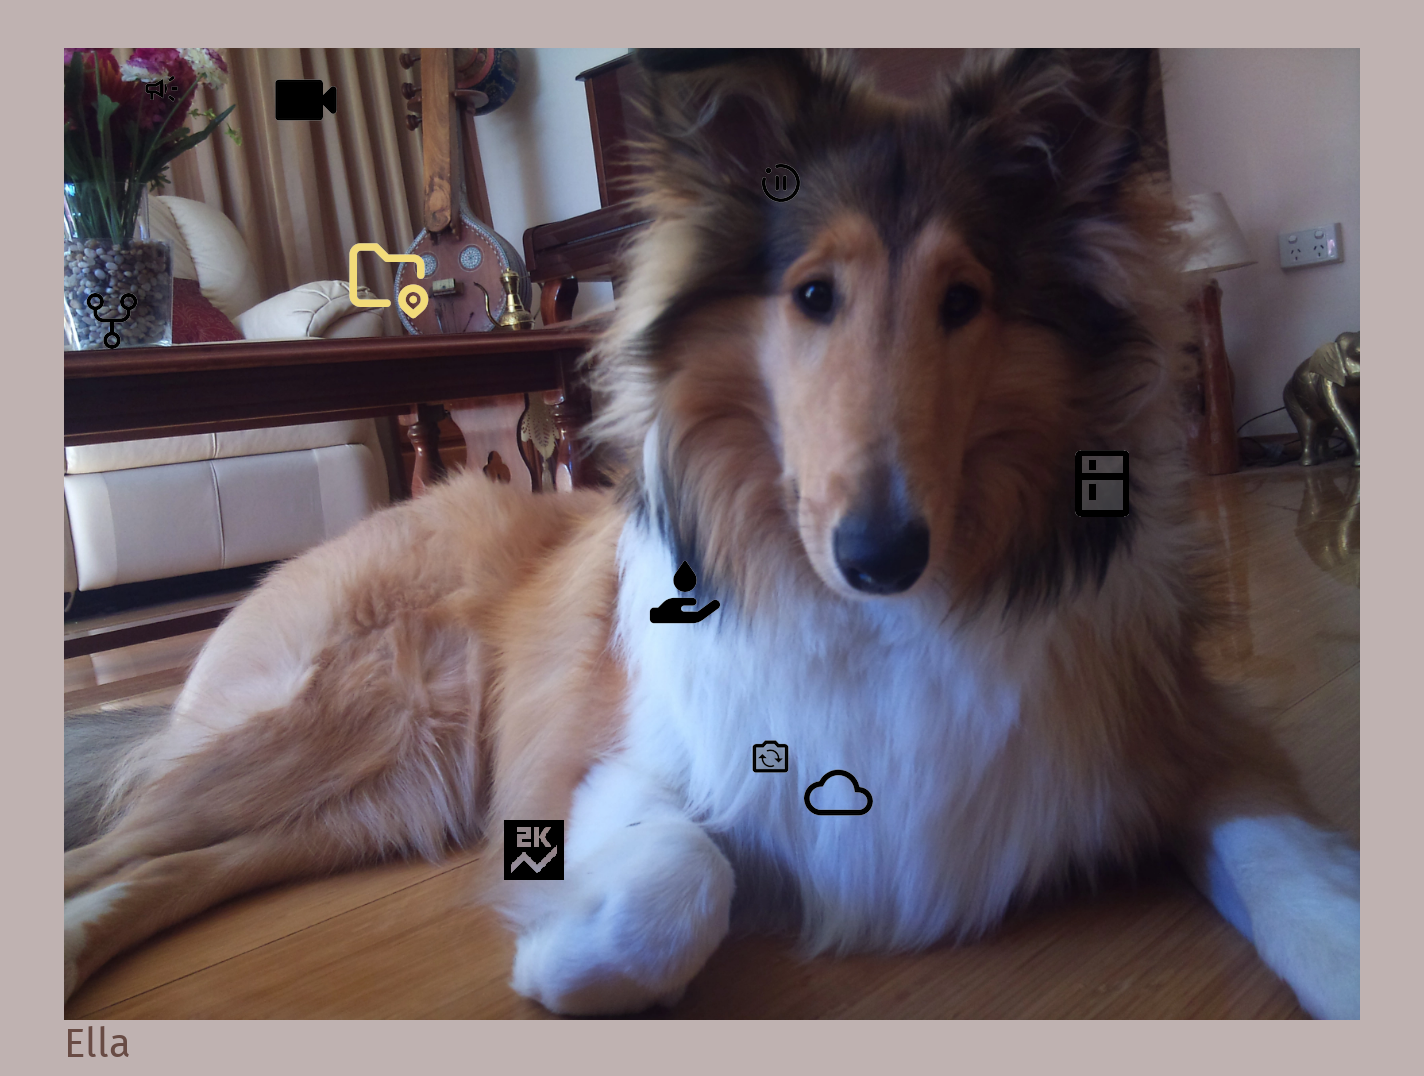 The width and height of the screenshot is (1424, 1076). Describe the element at coordinates (112, 321) in the screenshot. I see `fork this repository` at that location.